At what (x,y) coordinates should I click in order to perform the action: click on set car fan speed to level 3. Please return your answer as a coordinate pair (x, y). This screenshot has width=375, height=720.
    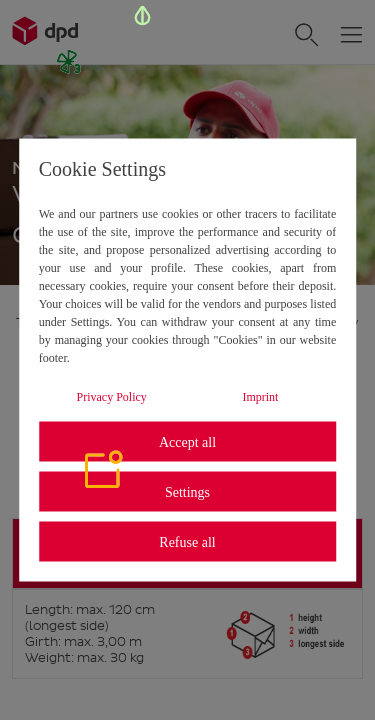
    Looking at the image, I should click on (68, 61).